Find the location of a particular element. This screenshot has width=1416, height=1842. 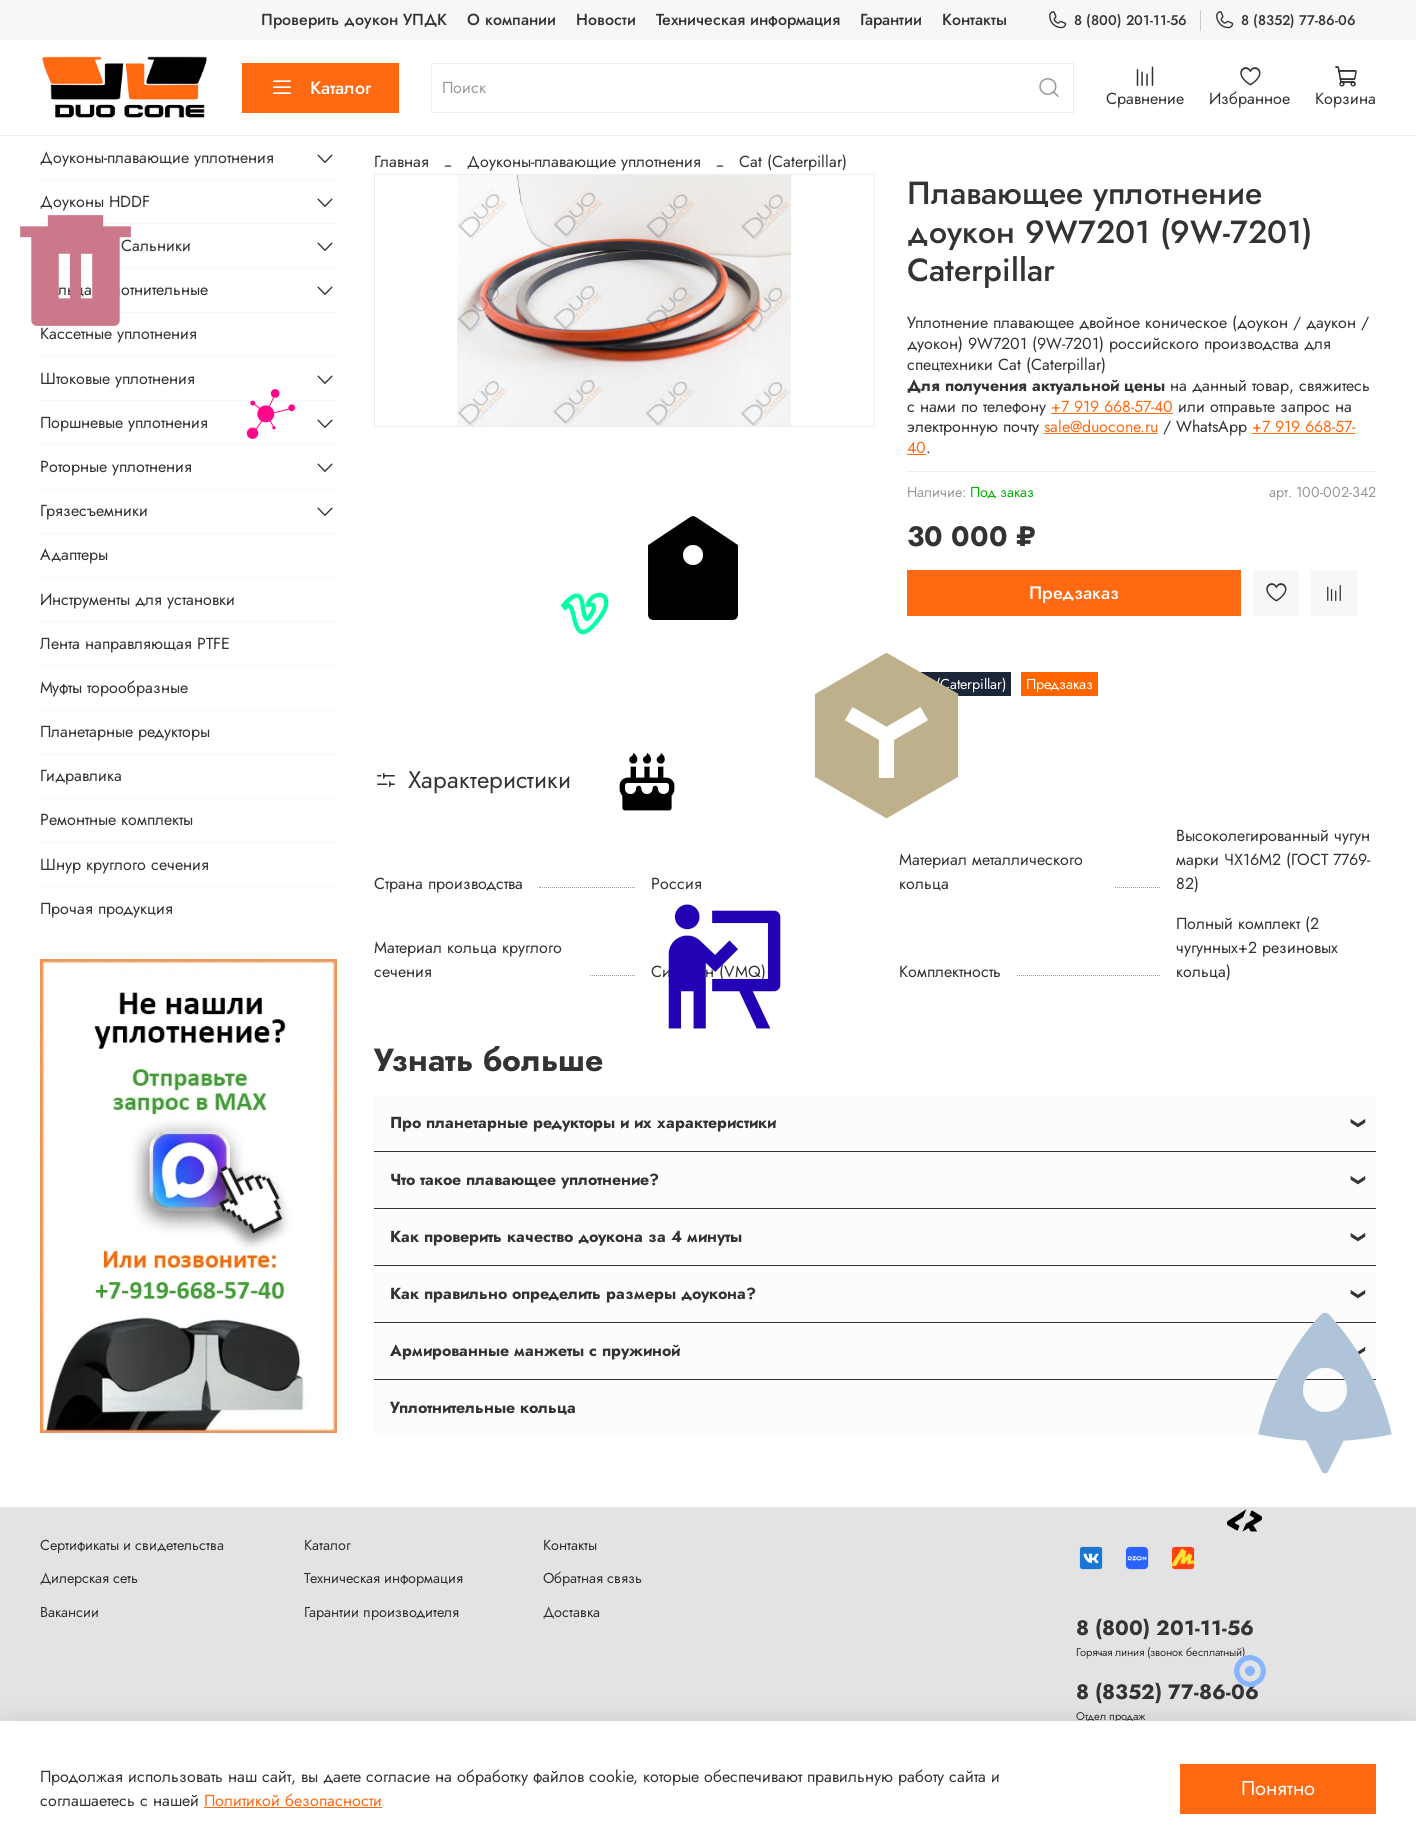

Unity game engine logo is located at coordinates (886, 735).